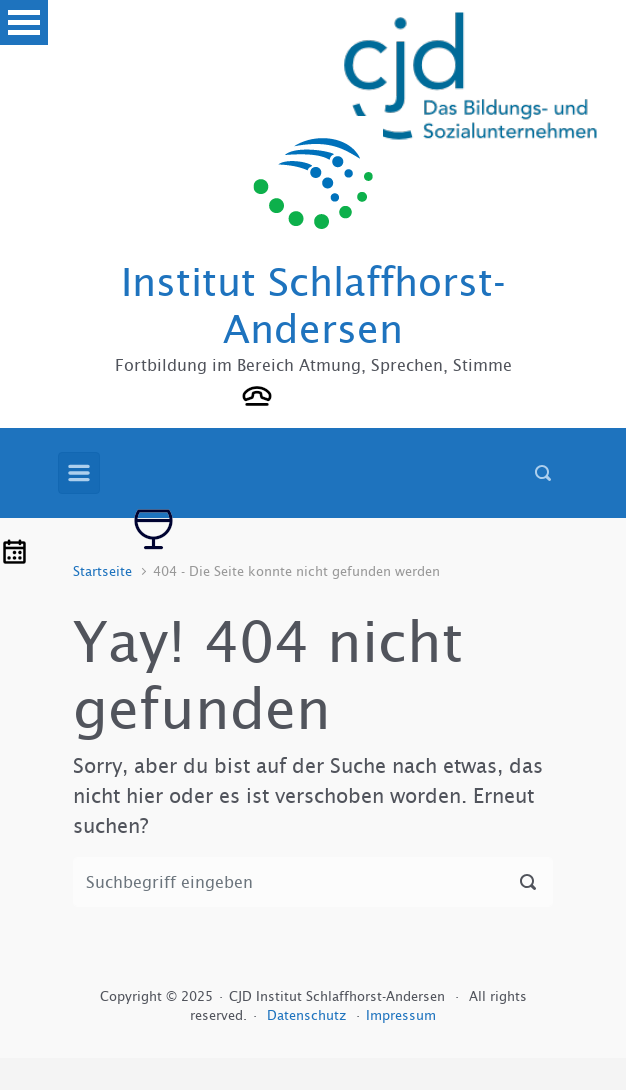 The width and height of the screenshot is (626, 1090). I want to click on view calendar with scheduled events, so click(14, 552).